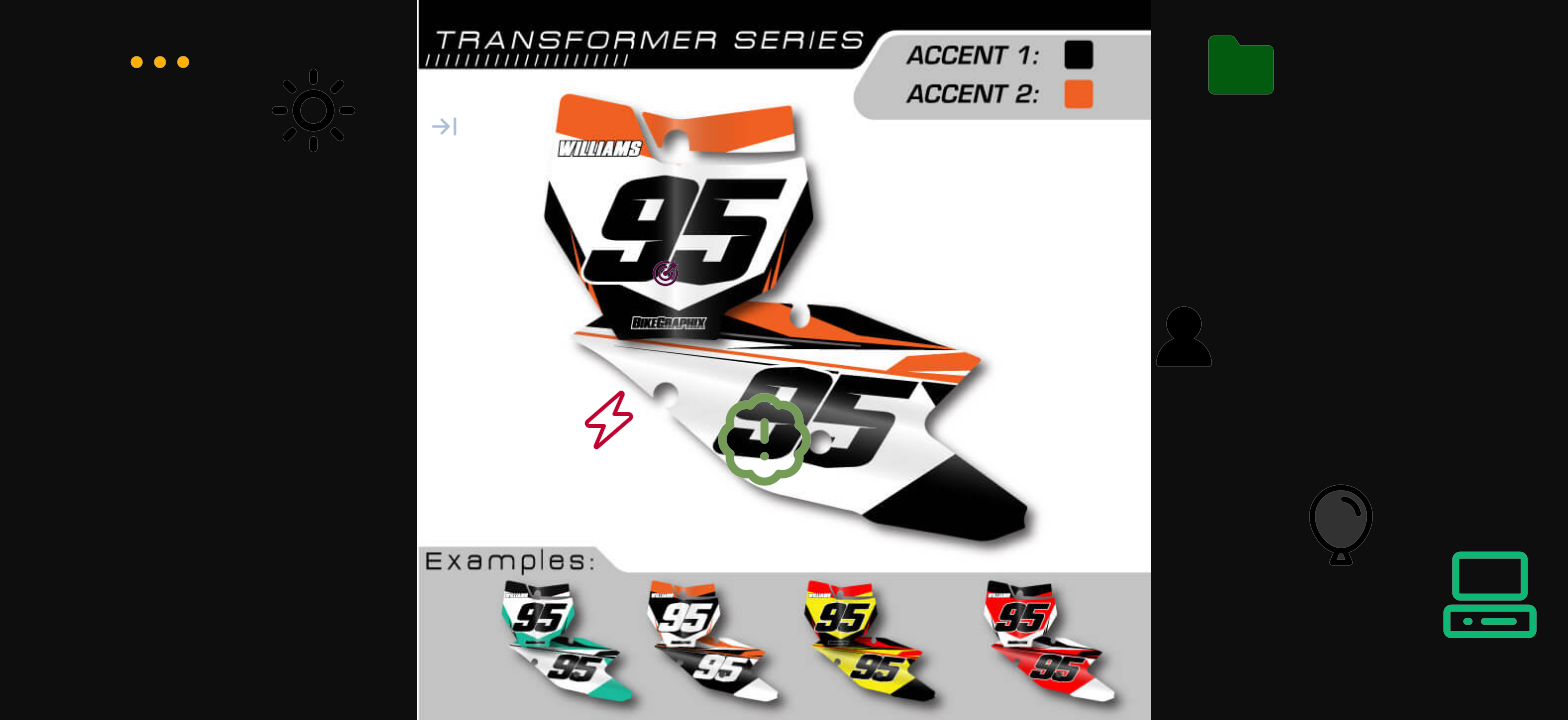 Image resolution: width=1568 pixels, height=720 pixels. I want to click on view your profile, so click(1184, 339).